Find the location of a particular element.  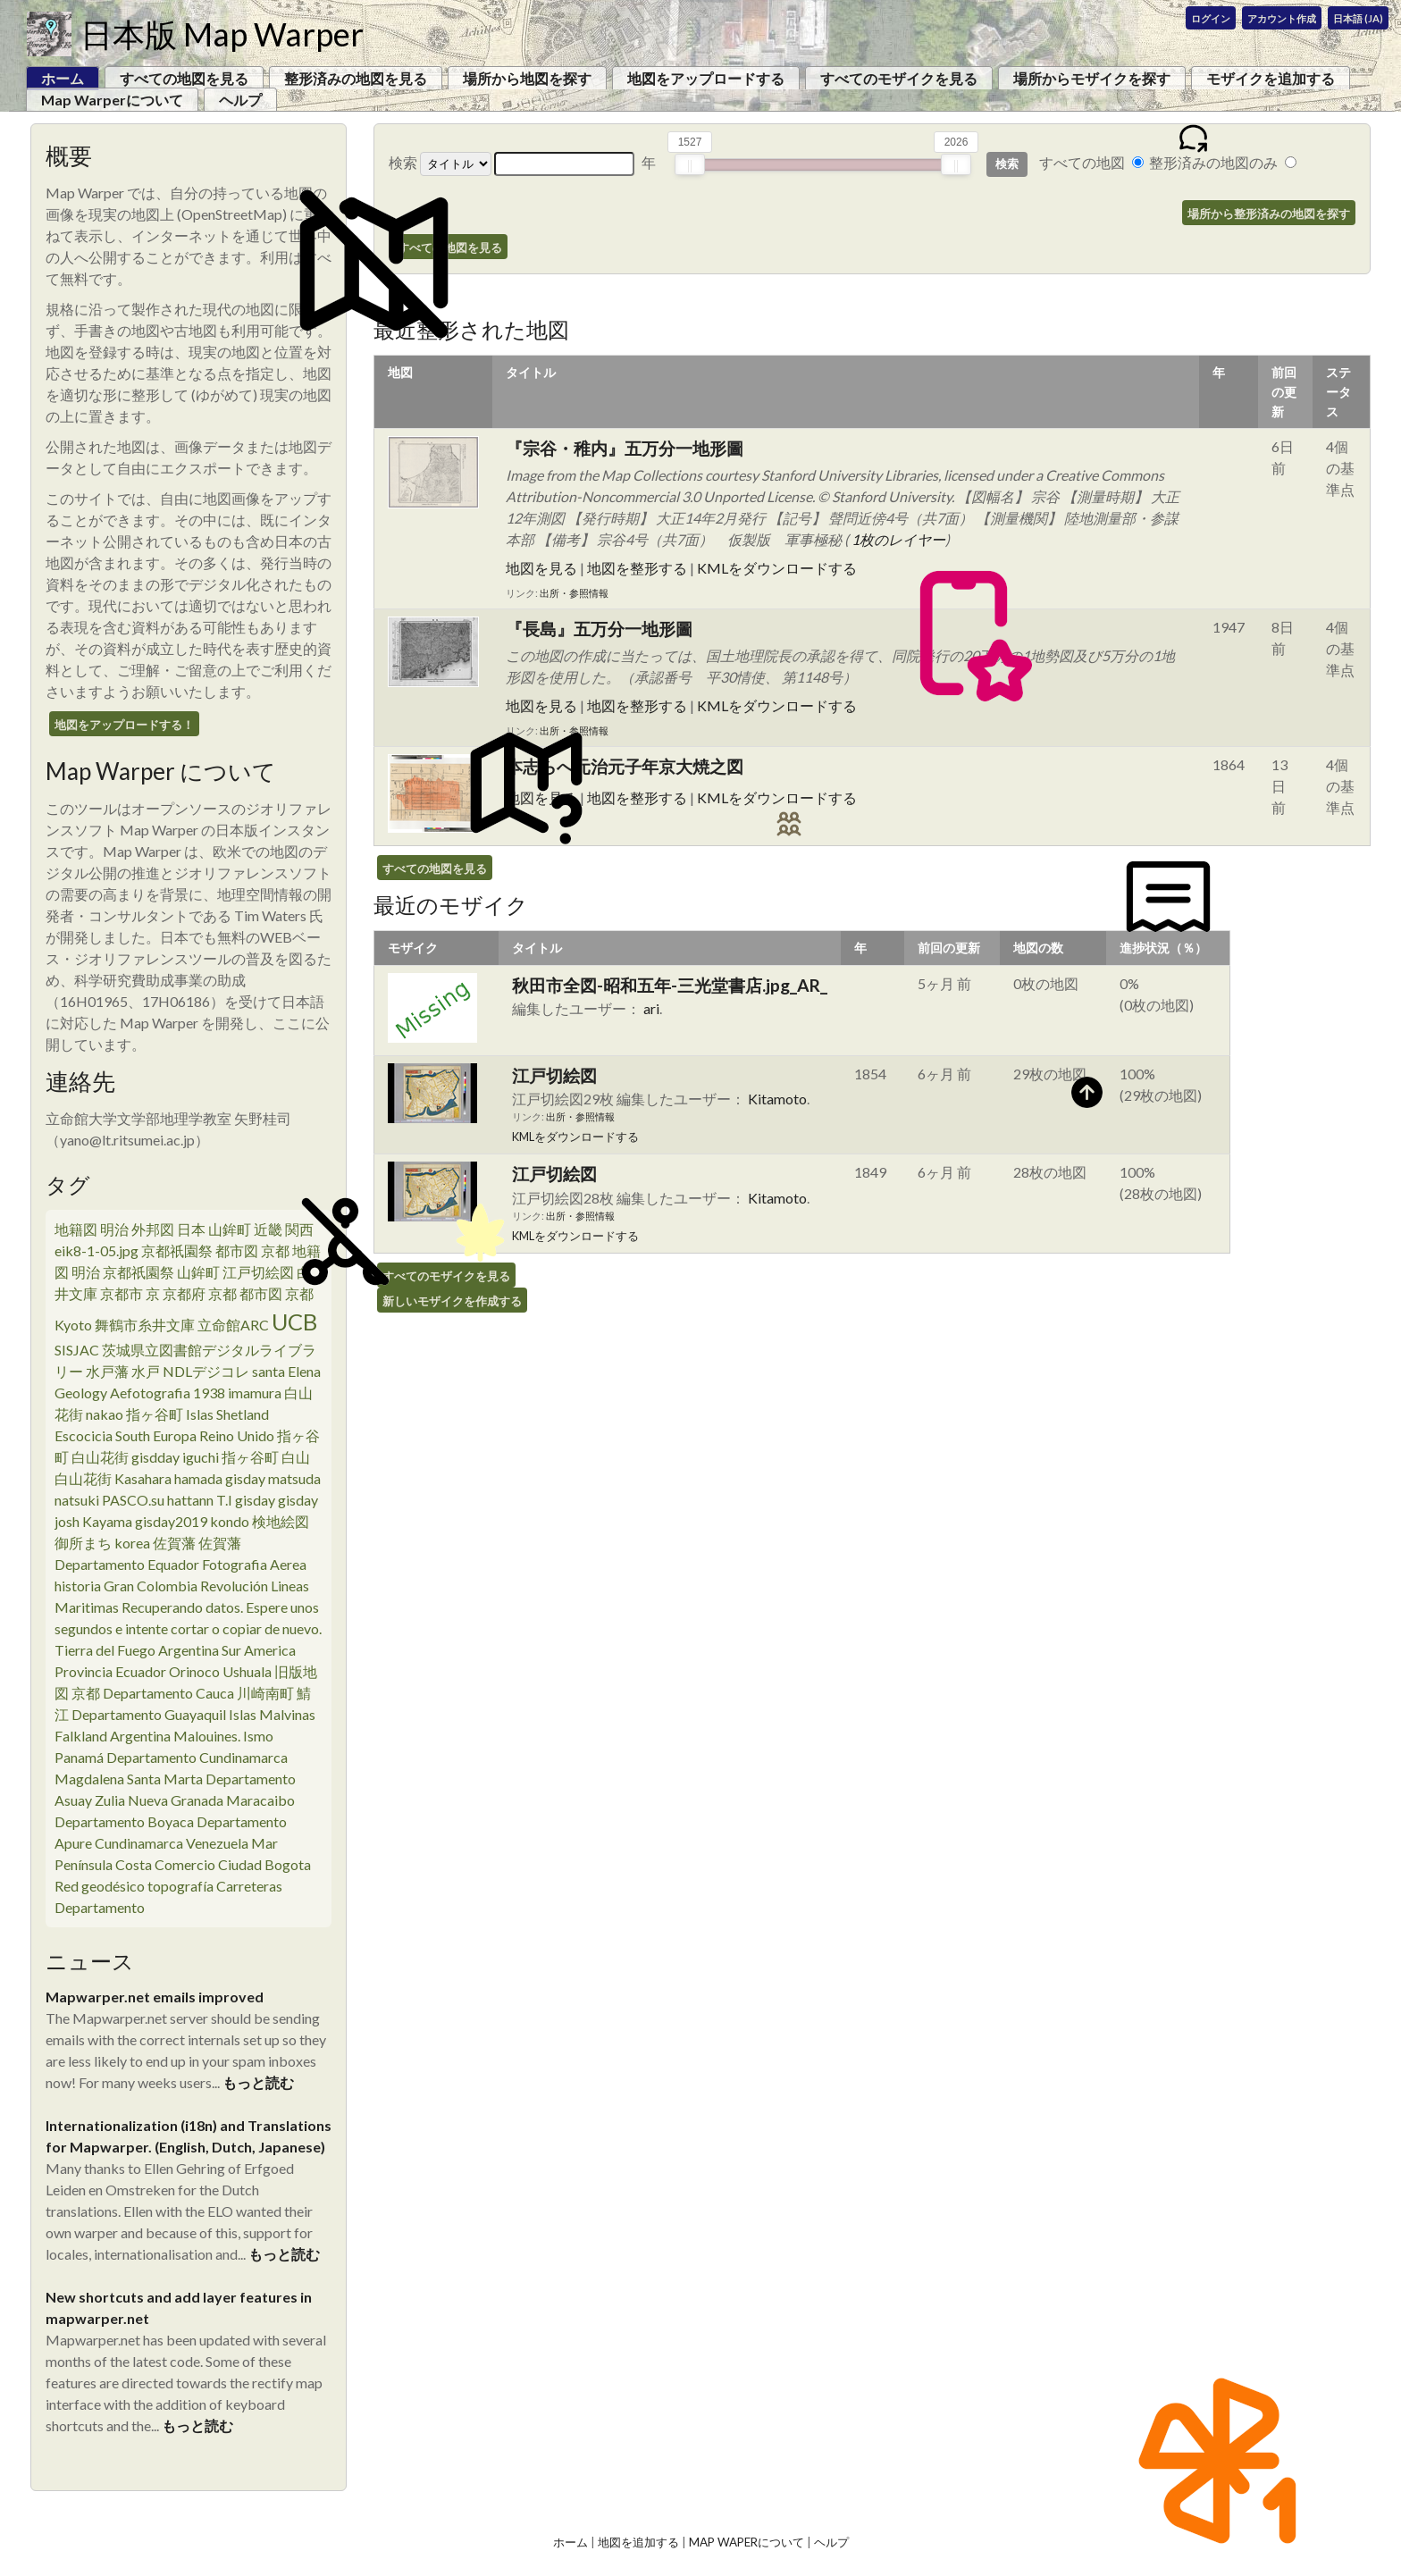

upload a file or content is located at coordinates (1086, 1092).